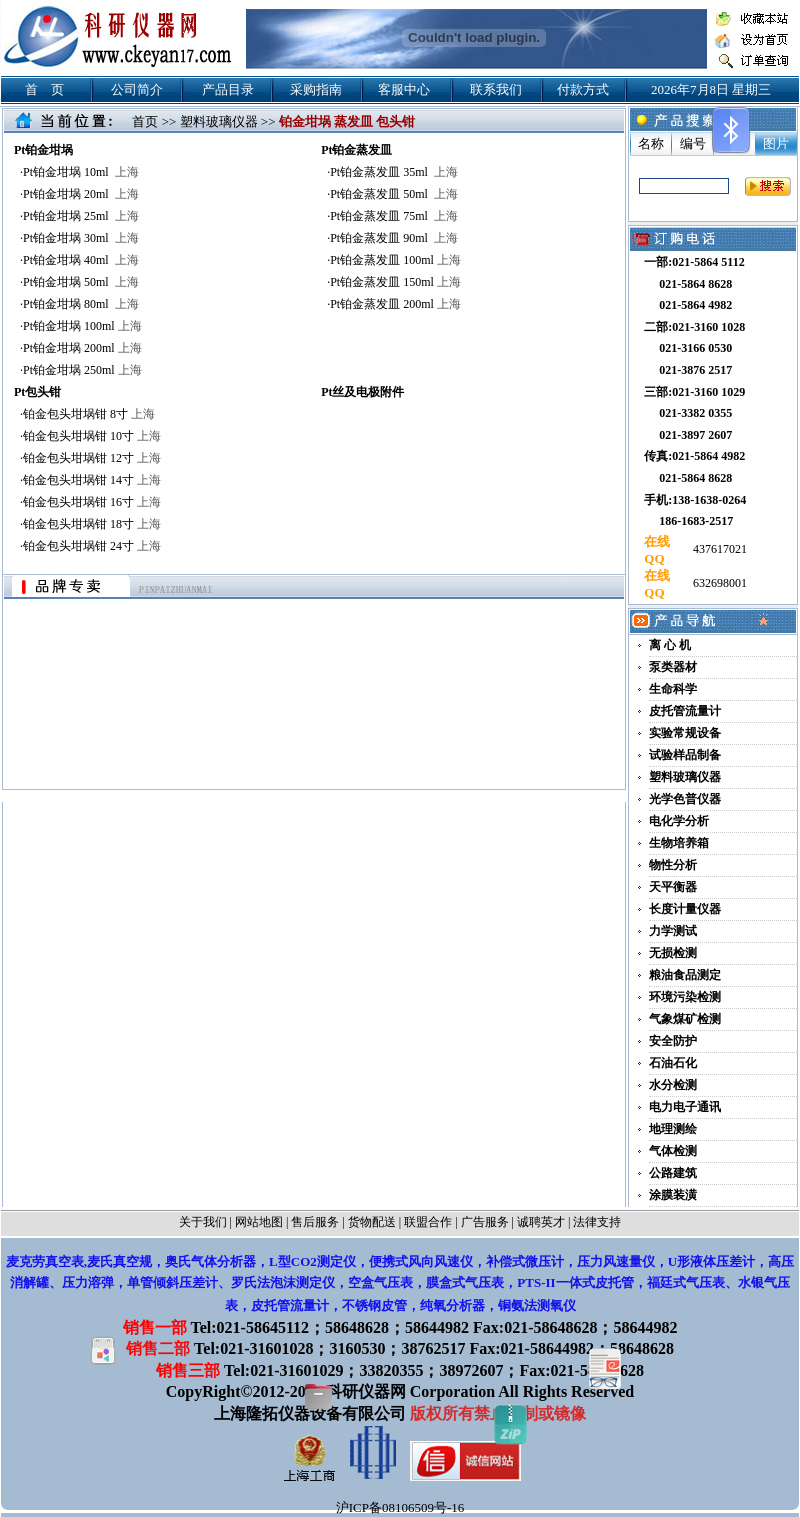 This screenshot has width=800, height=1517. I want to click on compressed zip archive file, so click(510, 1424).